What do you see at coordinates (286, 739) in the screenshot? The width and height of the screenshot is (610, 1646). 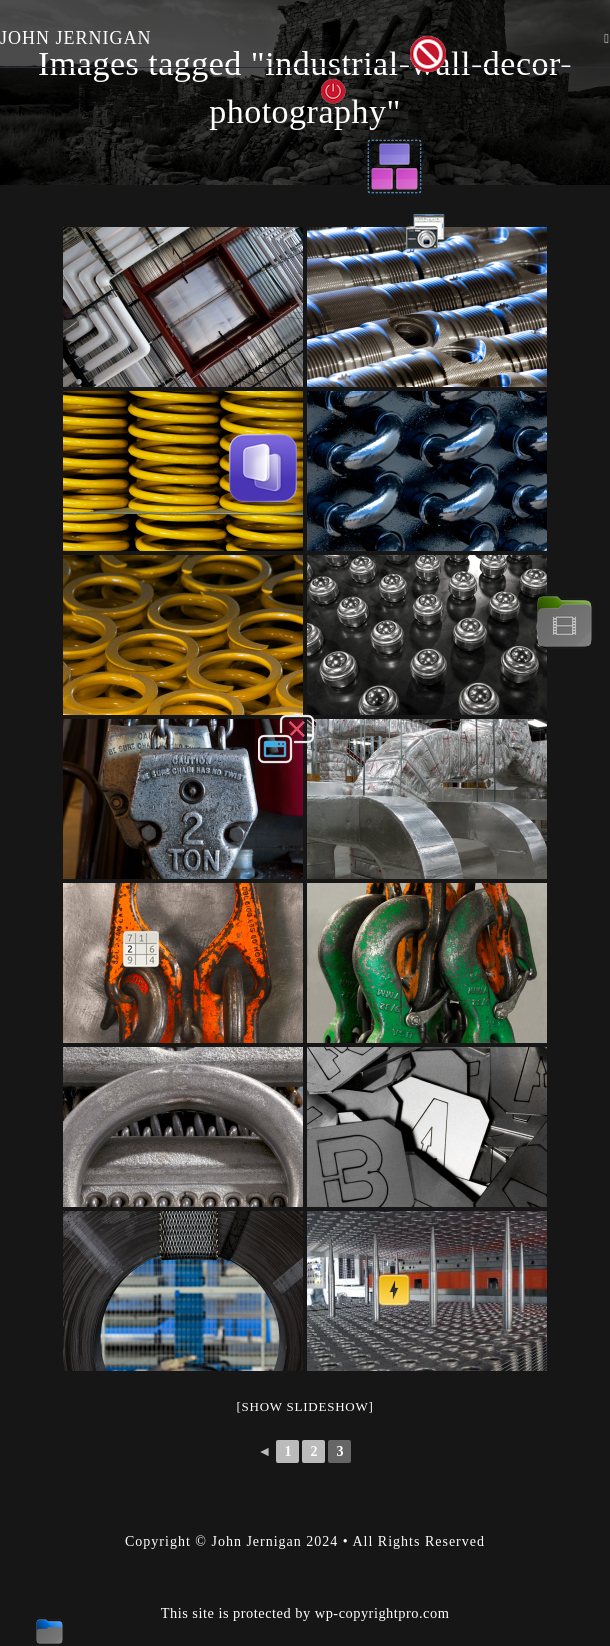 I see `close or shut down display` at bounding box center [286, 739].